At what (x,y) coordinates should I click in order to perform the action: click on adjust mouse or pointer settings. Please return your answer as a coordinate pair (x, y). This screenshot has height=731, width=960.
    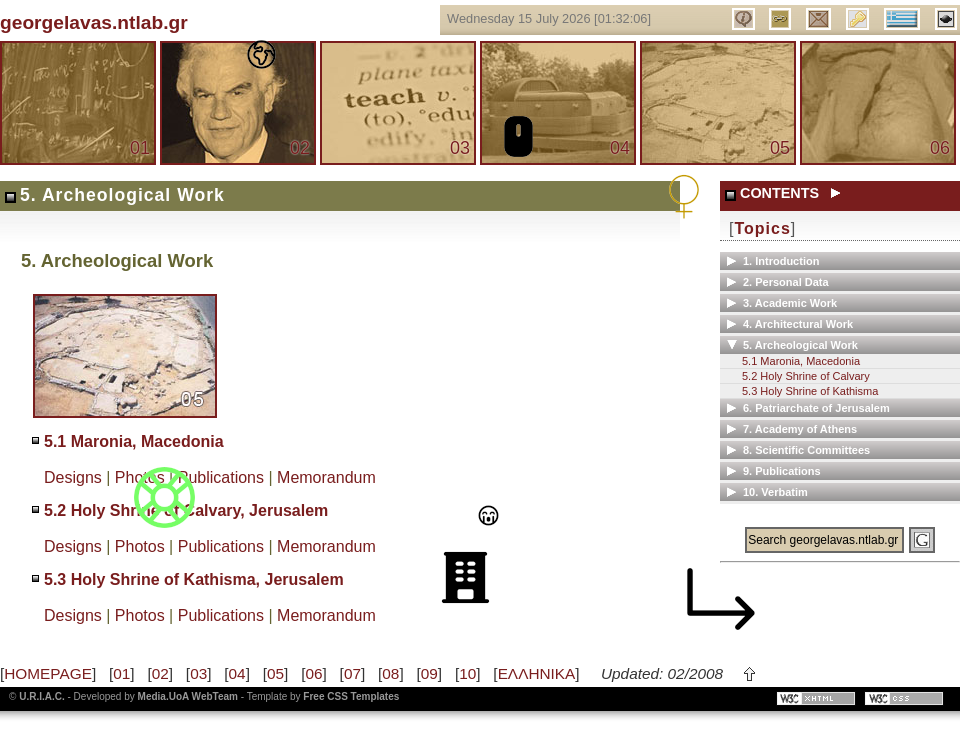
    Looking at the image, I should click on (518, 136).